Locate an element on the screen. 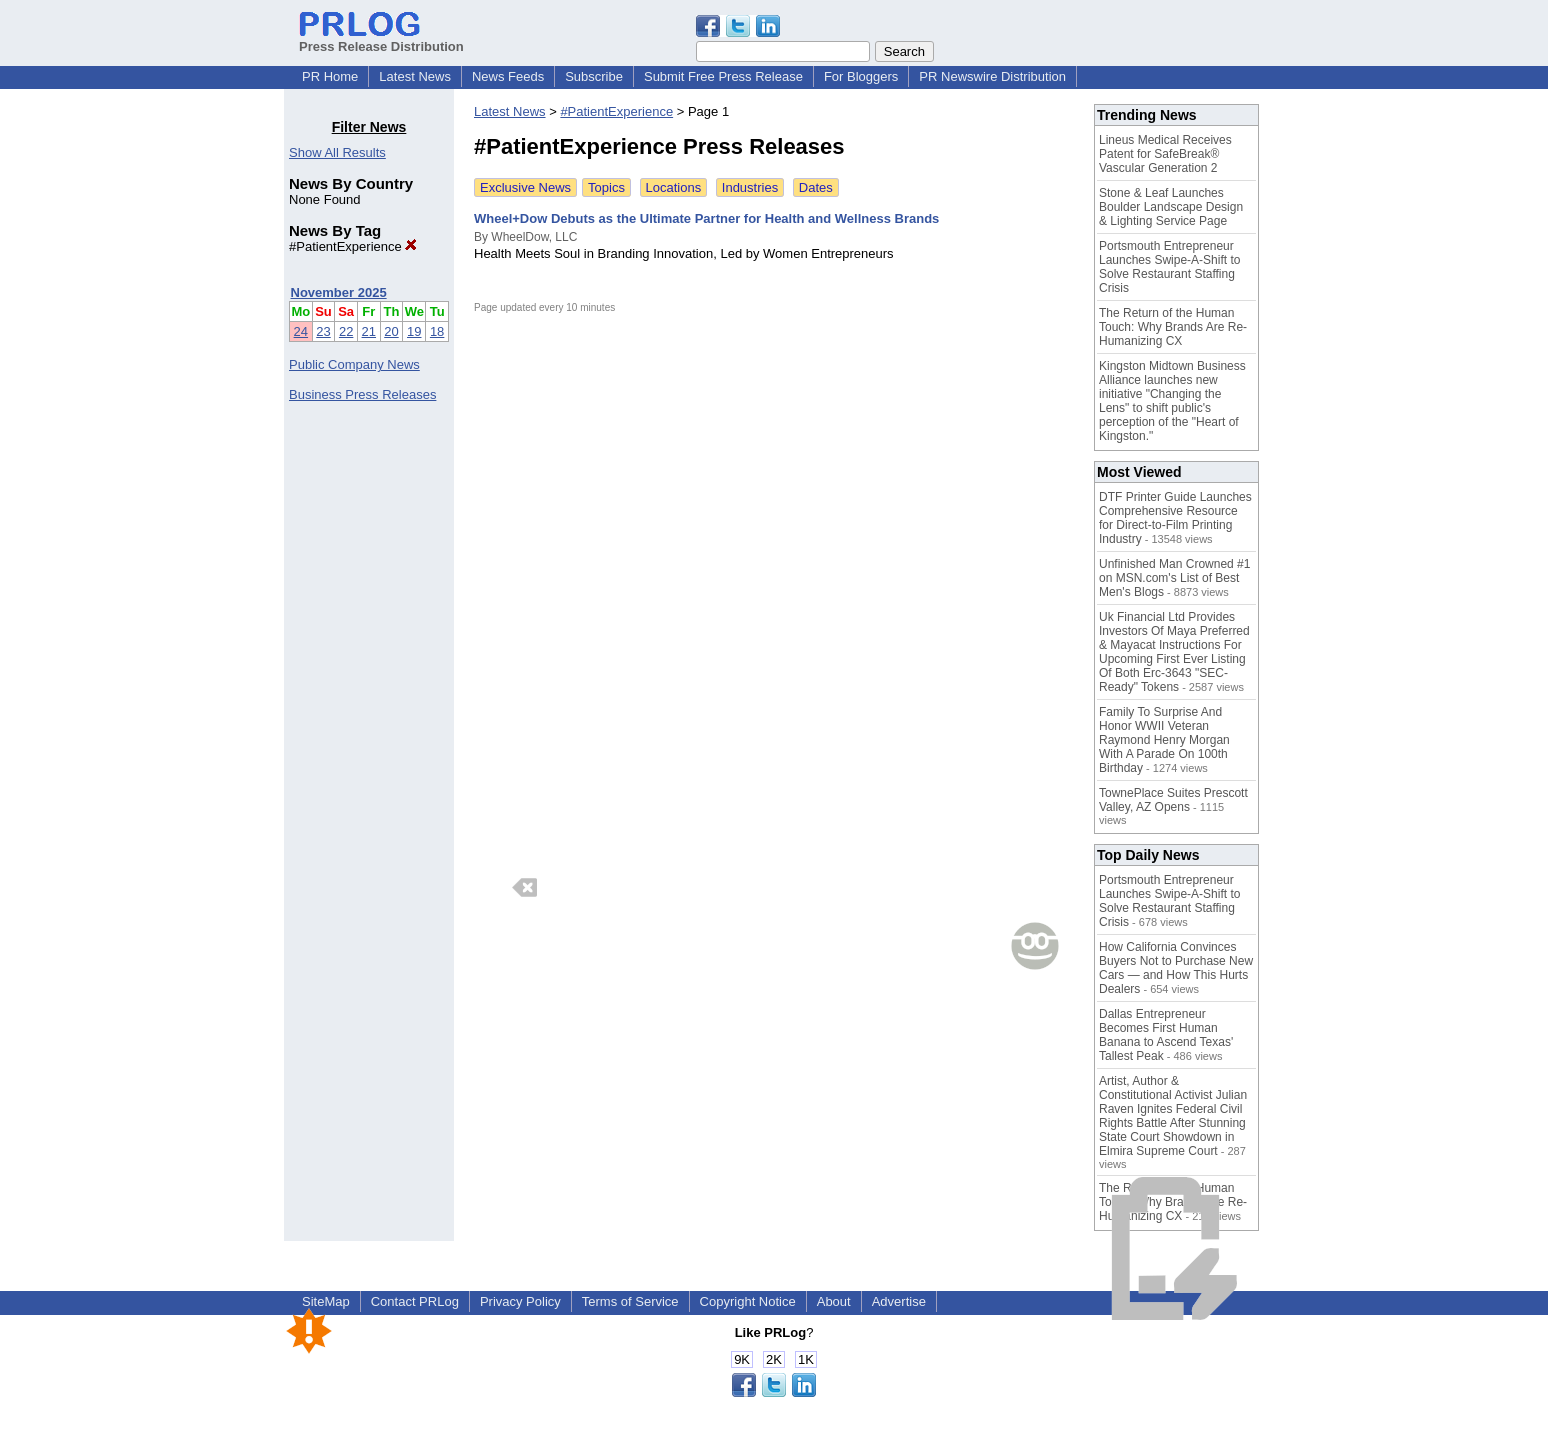  indicates a nerdy or intellectual reaction is located at coordinates (1035, 946).